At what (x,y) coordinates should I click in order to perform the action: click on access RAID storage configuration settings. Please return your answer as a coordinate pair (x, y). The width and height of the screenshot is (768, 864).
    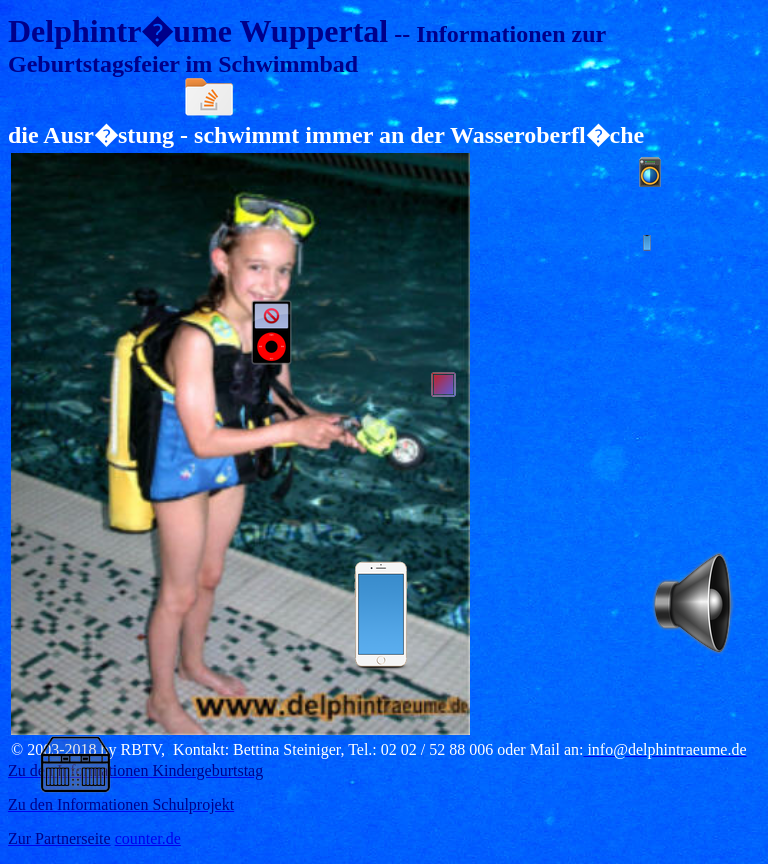
    Looking at the image, I should click on (650, 172).